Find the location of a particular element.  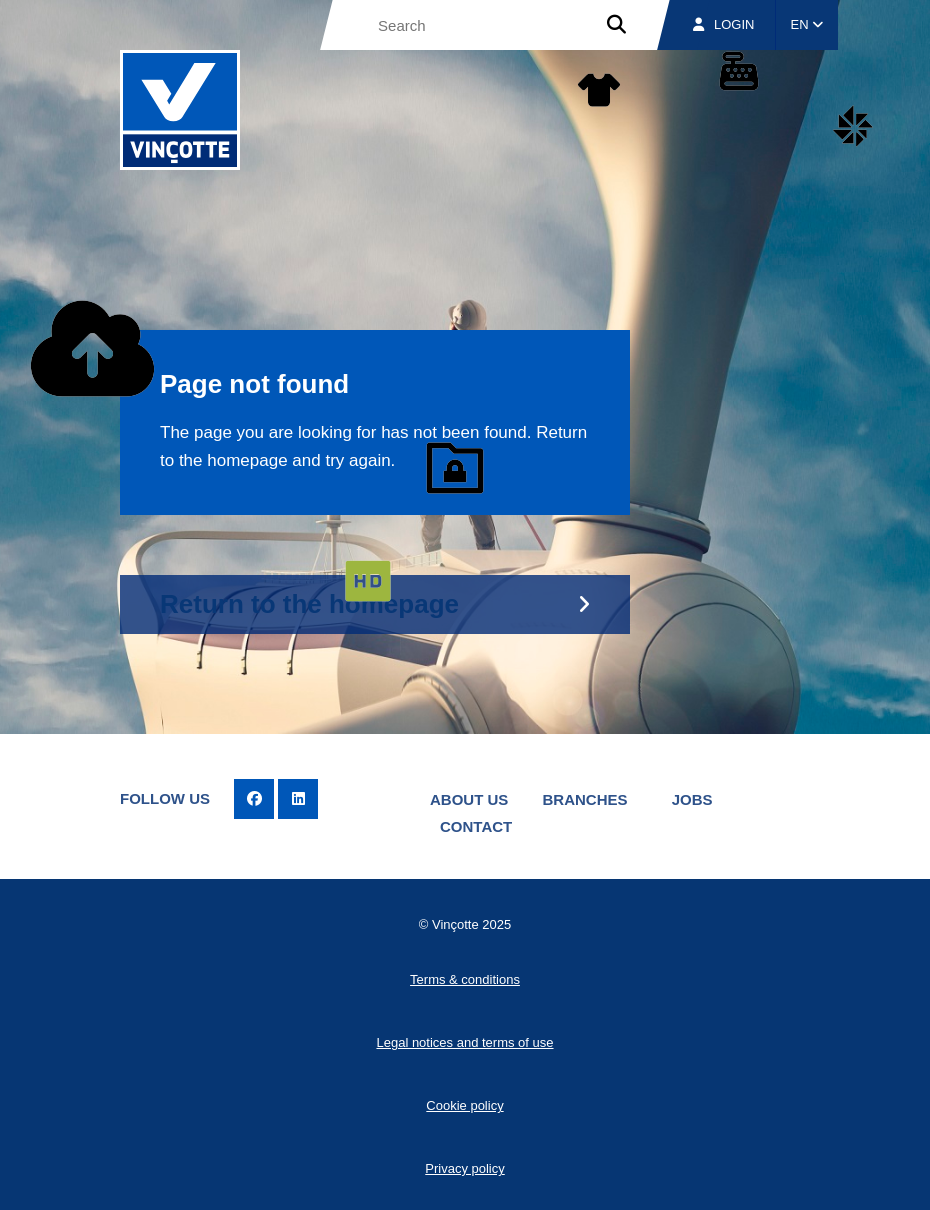

access a password-protected folder is located at coordinates (455, 468).